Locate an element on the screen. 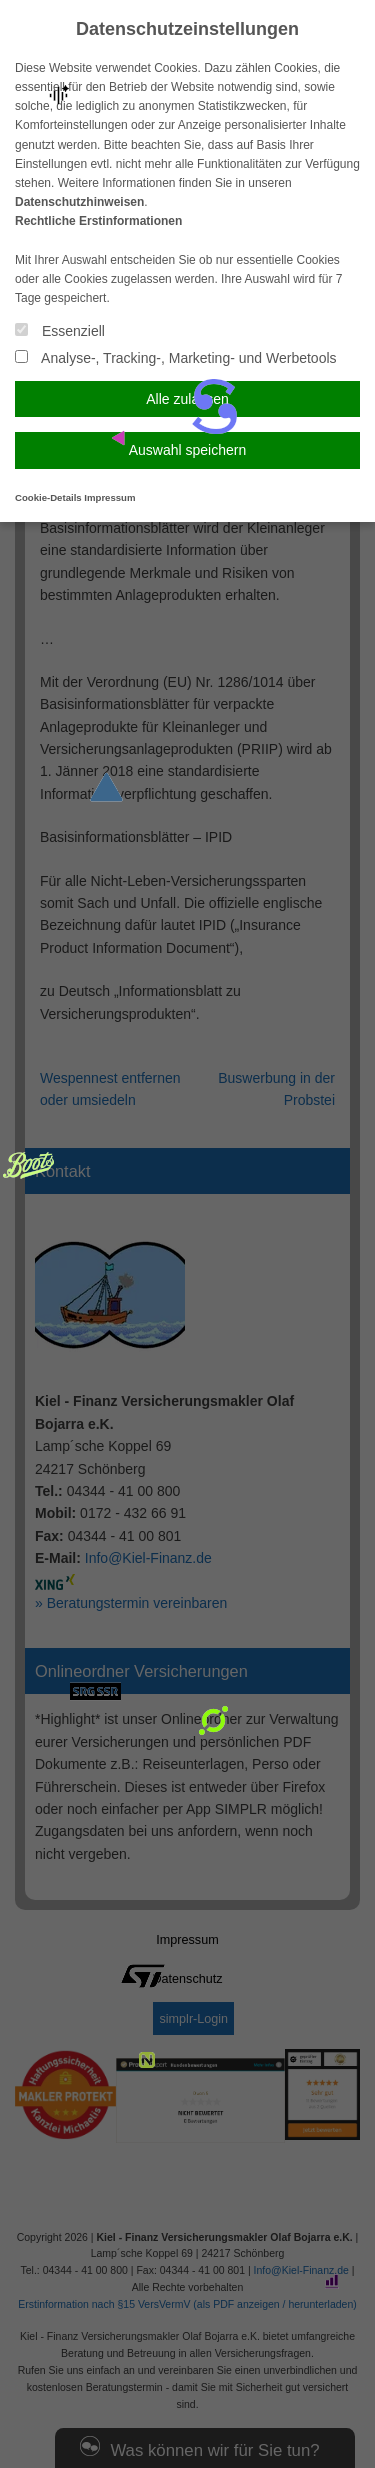  activate AI voice assistant is located at coordinates (58, 95).